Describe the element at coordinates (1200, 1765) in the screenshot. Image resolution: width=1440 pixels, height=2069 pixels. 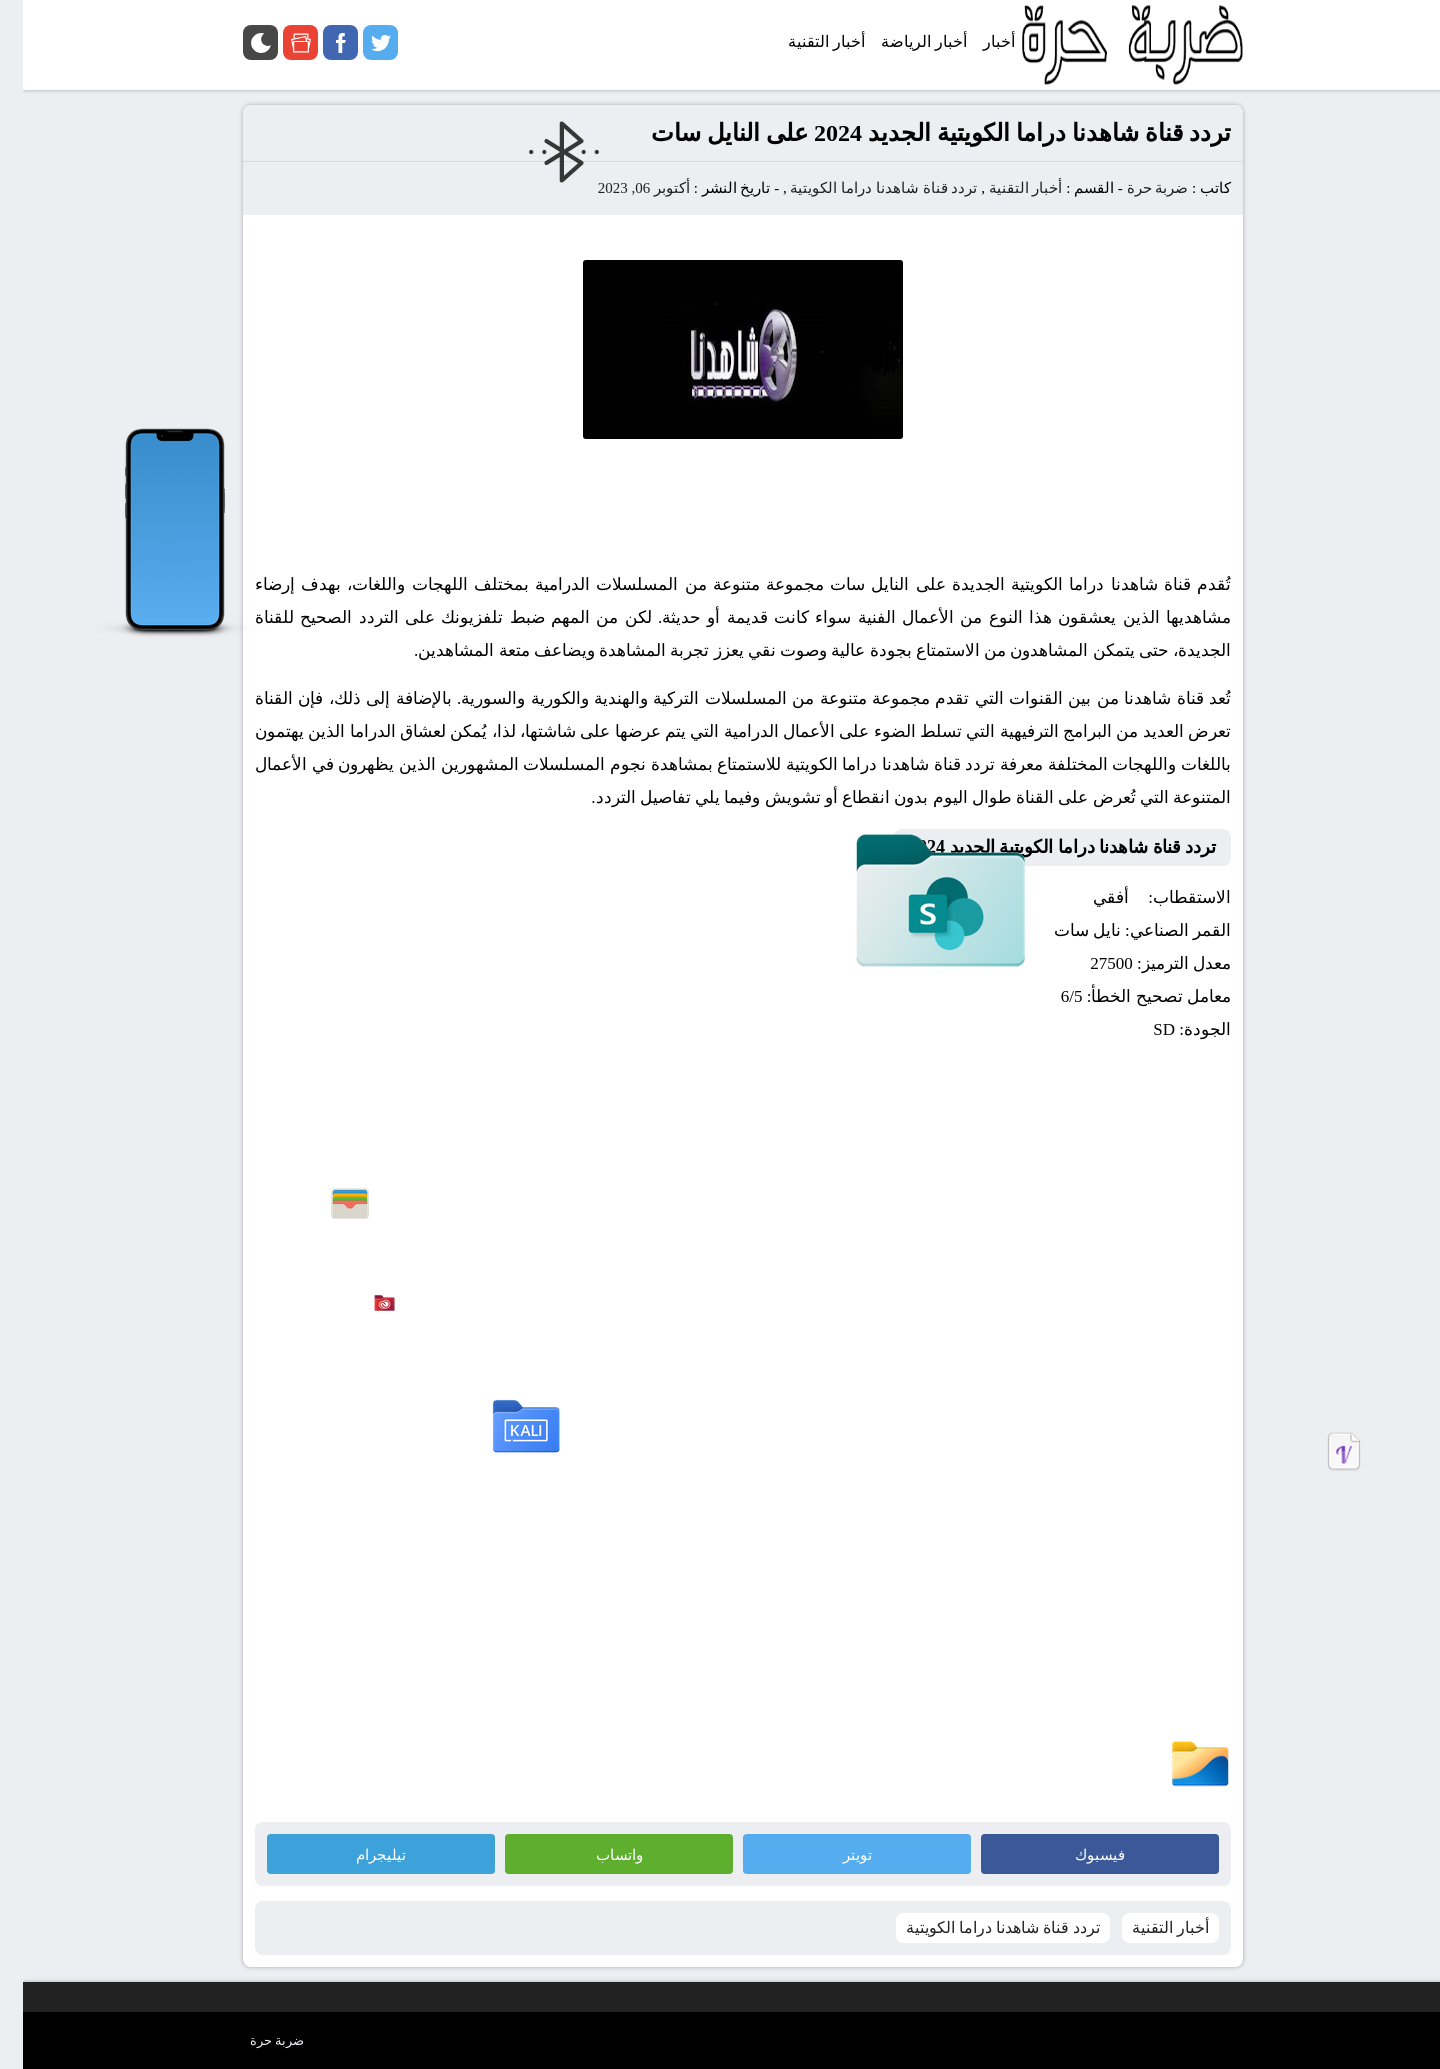
I see `open your files folder` at that location.